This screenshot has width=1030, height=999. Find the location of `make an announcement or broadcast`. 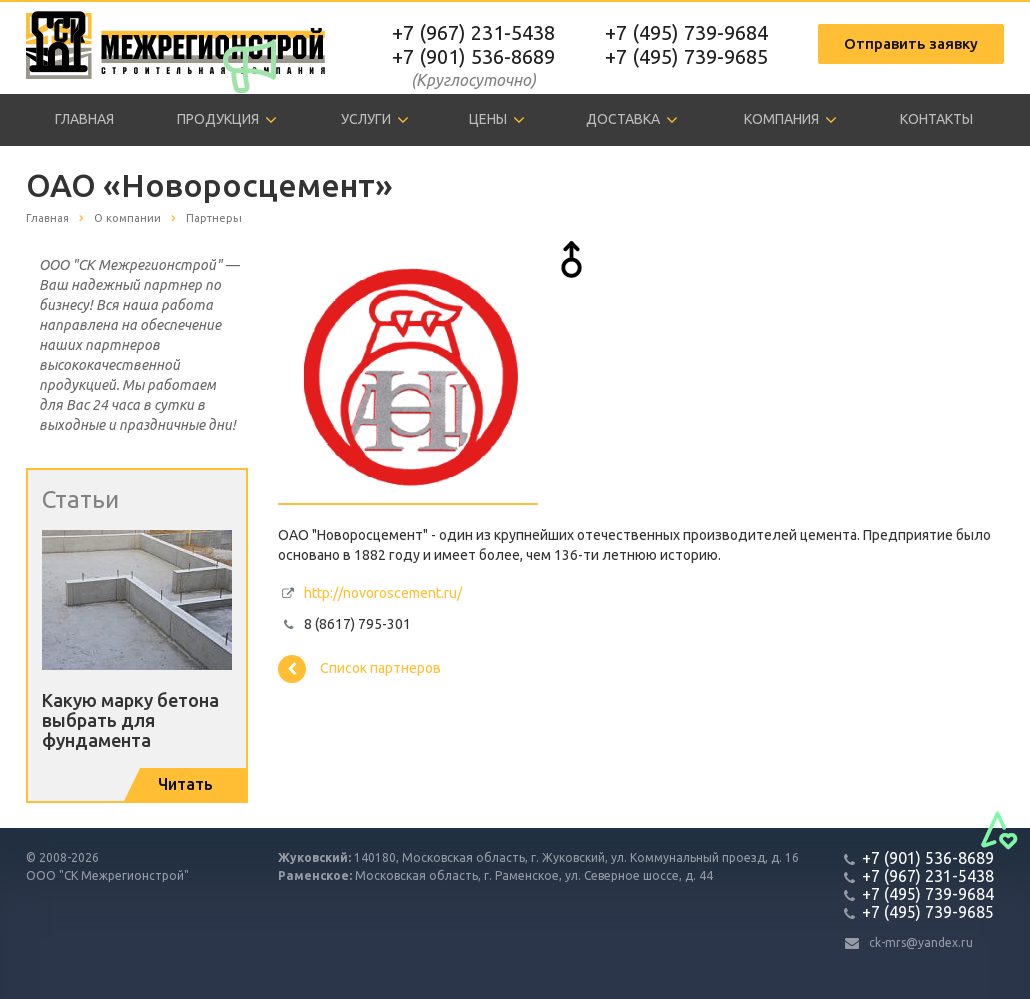

make an announcement or broadcast is located at coordinates (249, 66).